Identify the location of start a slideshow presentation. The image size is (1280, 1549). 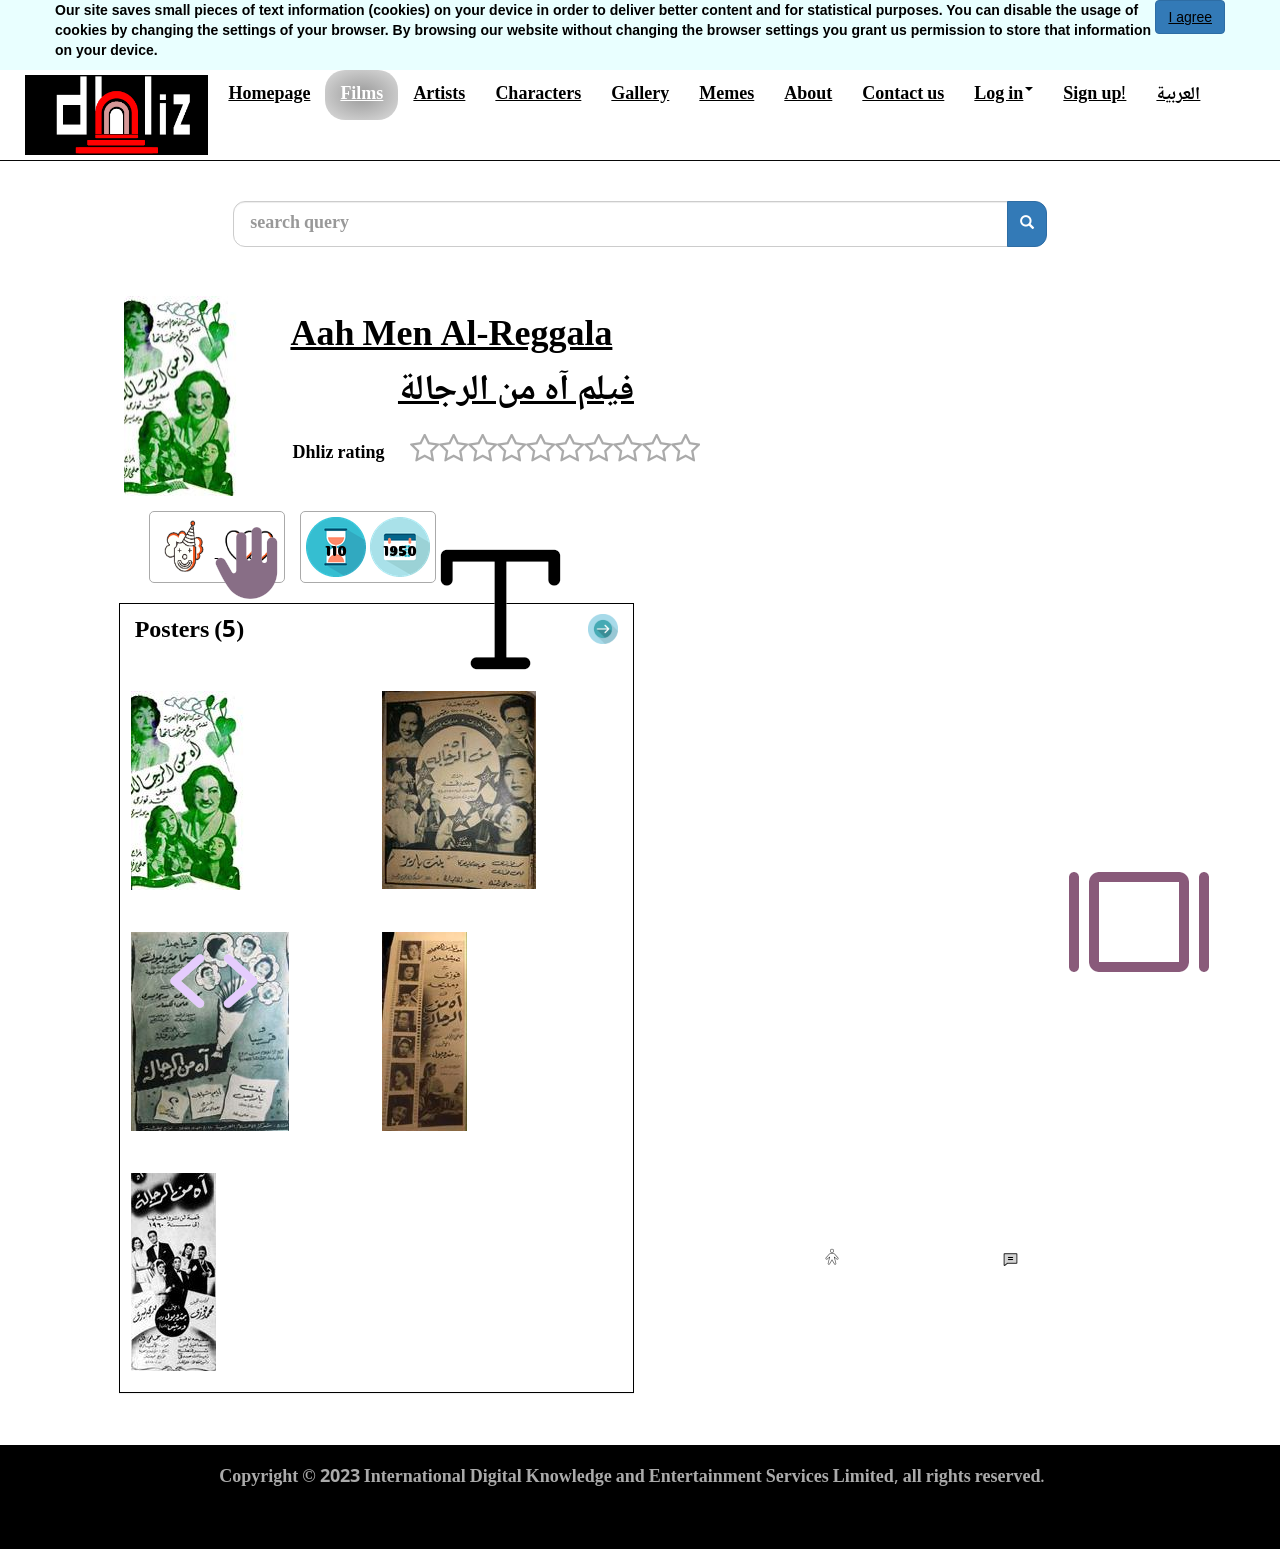
(1139, 922).